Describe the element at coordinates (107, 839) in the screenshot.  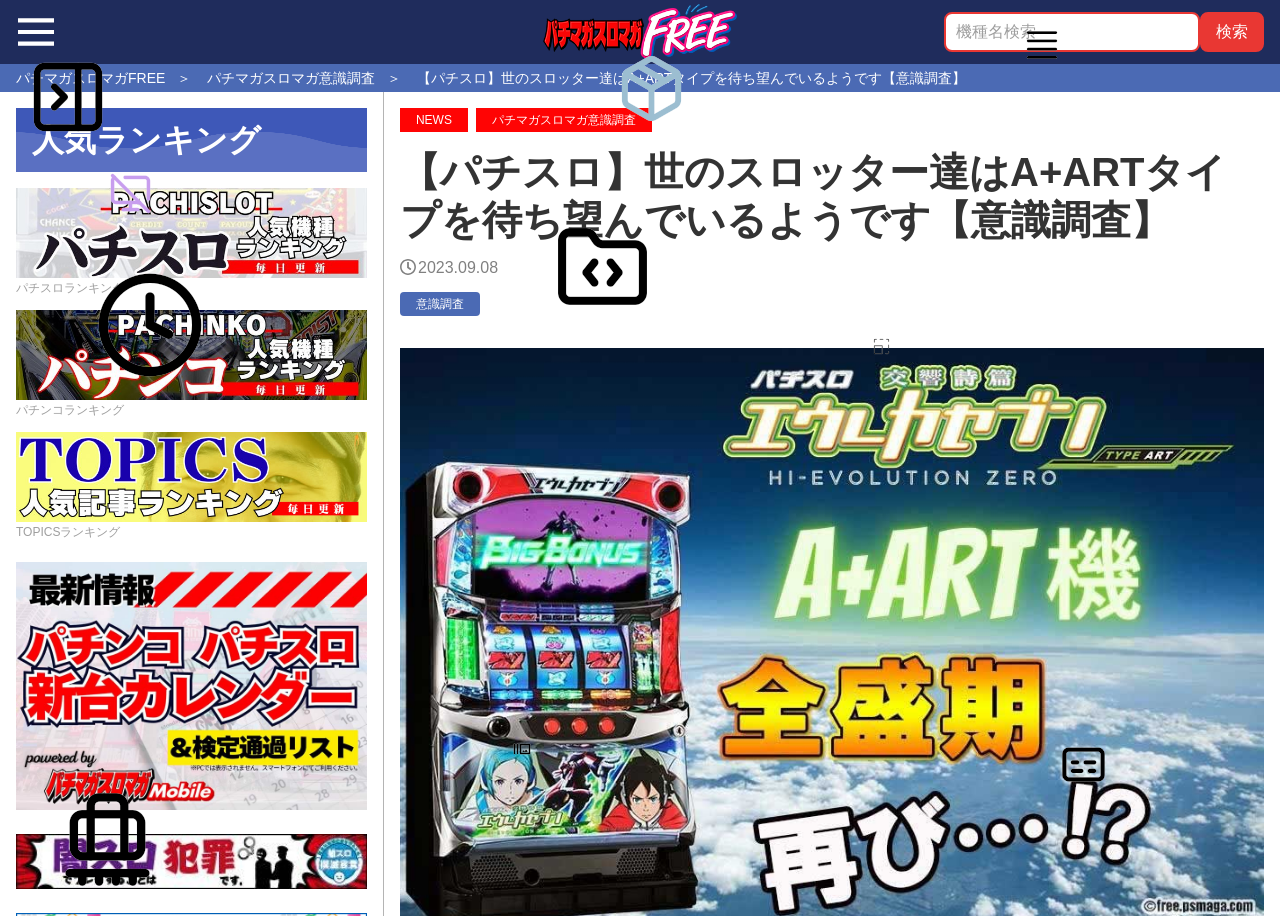
I see `track baggage claim status` at that location.